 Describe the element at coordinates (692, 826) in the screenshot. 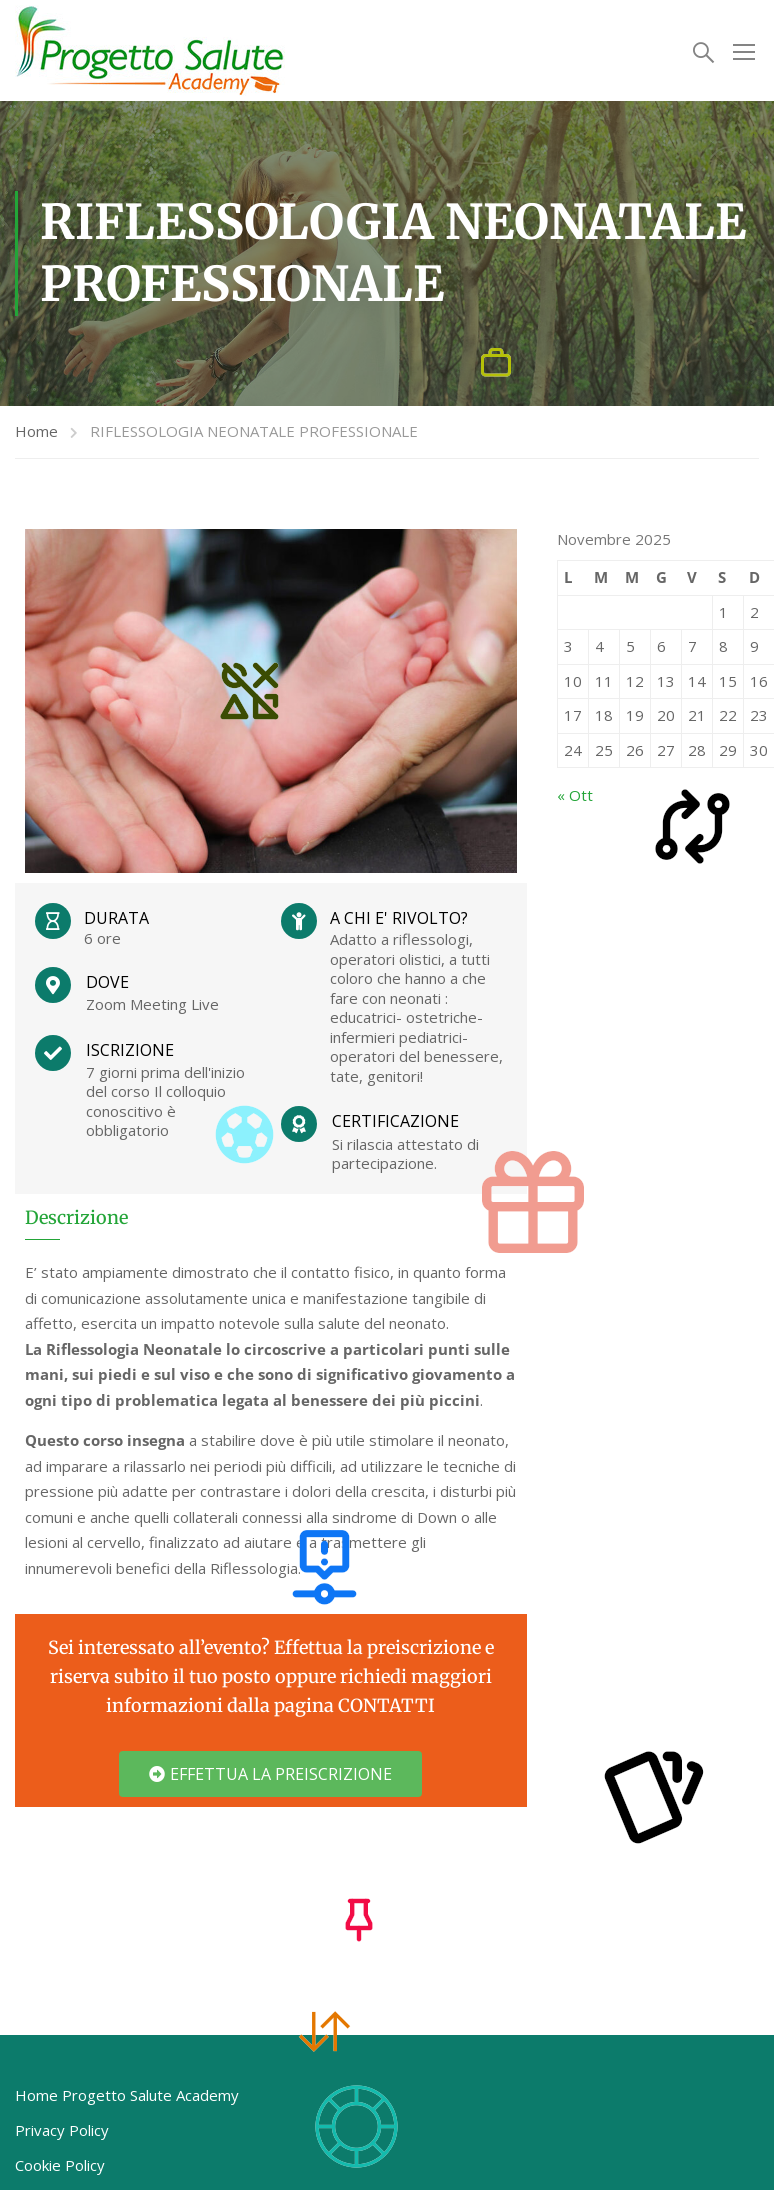

I see `swap or exchange items` at that location.